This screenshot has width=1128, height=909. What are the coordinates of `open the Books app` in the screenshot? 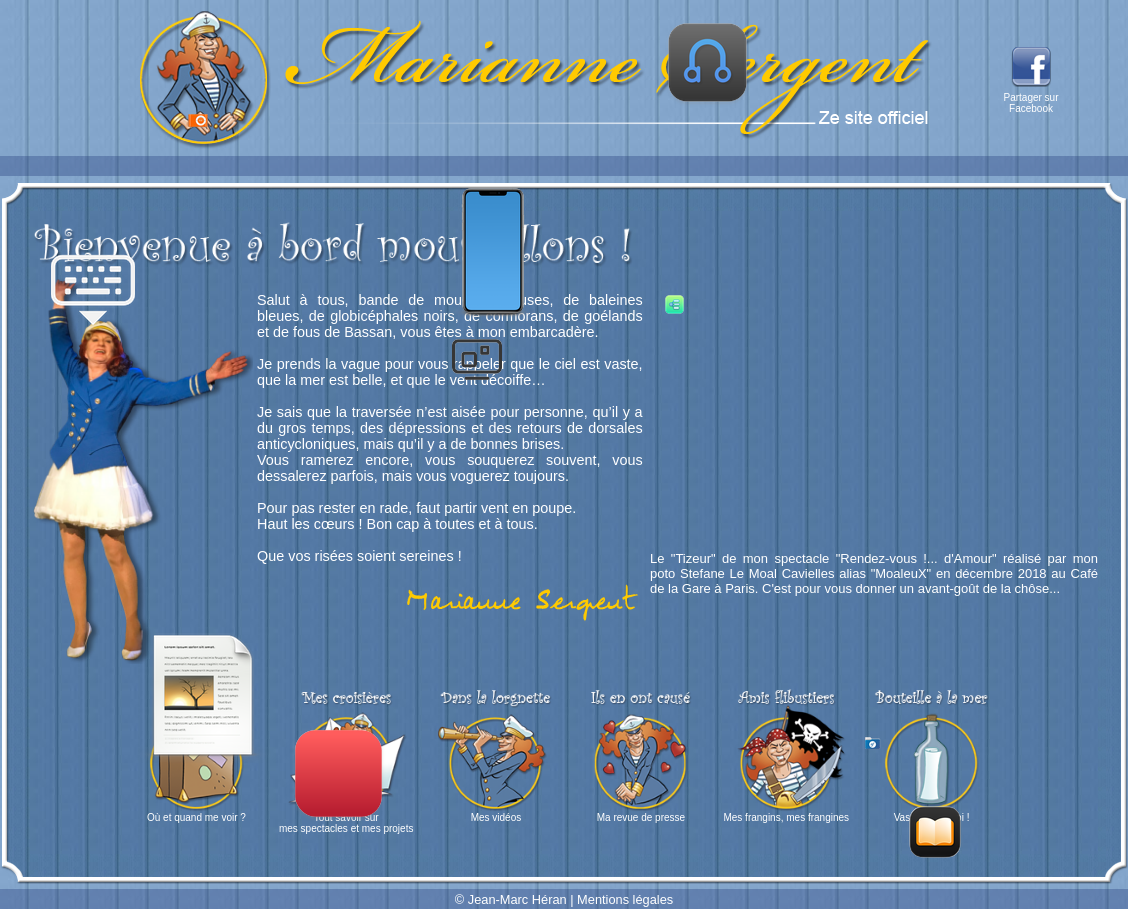 It's located at (935, 832).